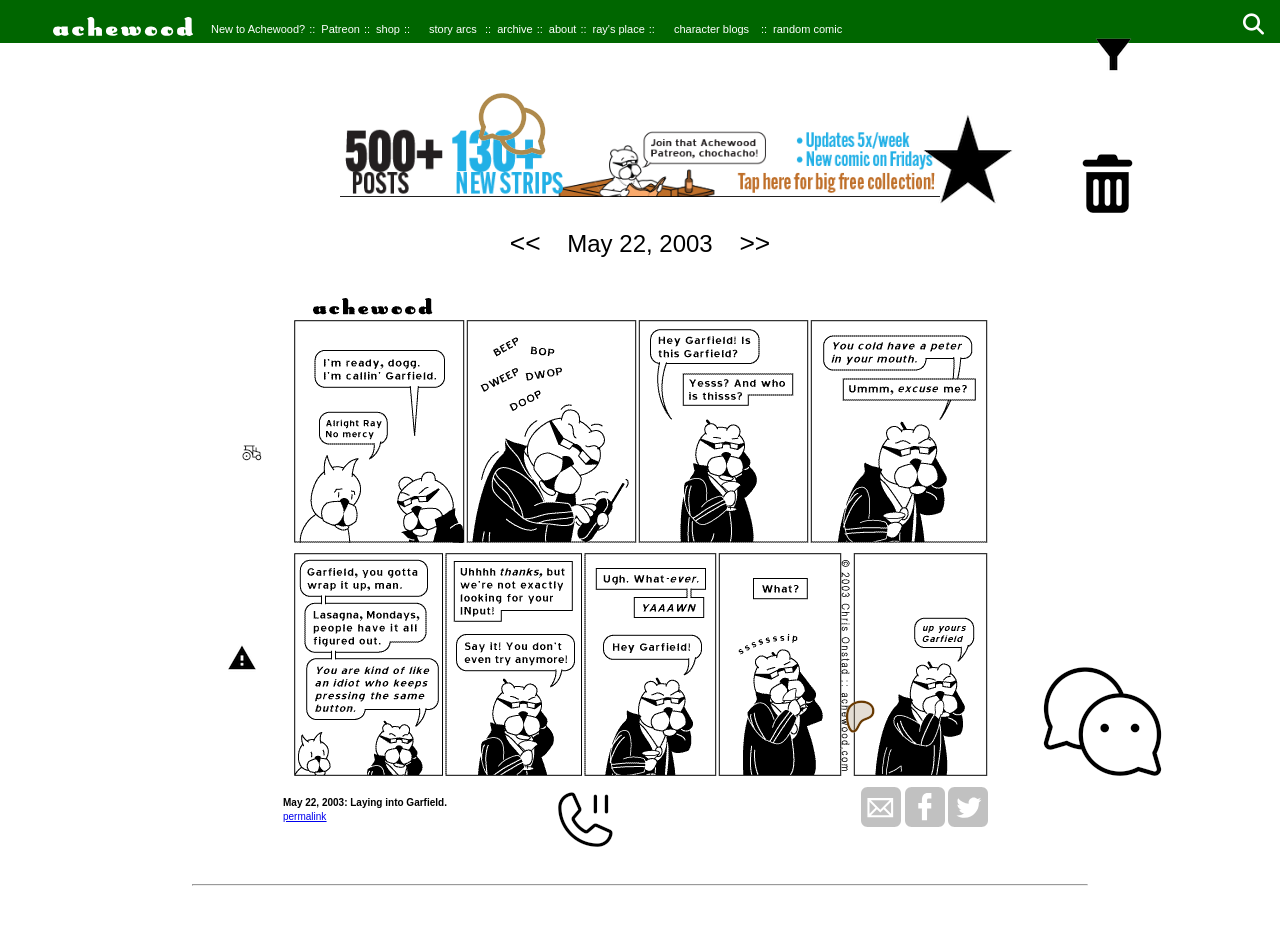  What do you see at coordinates (1113, 54) in the screenshot?
I see `filter or sort list results` at bounding box center [1113, 54].